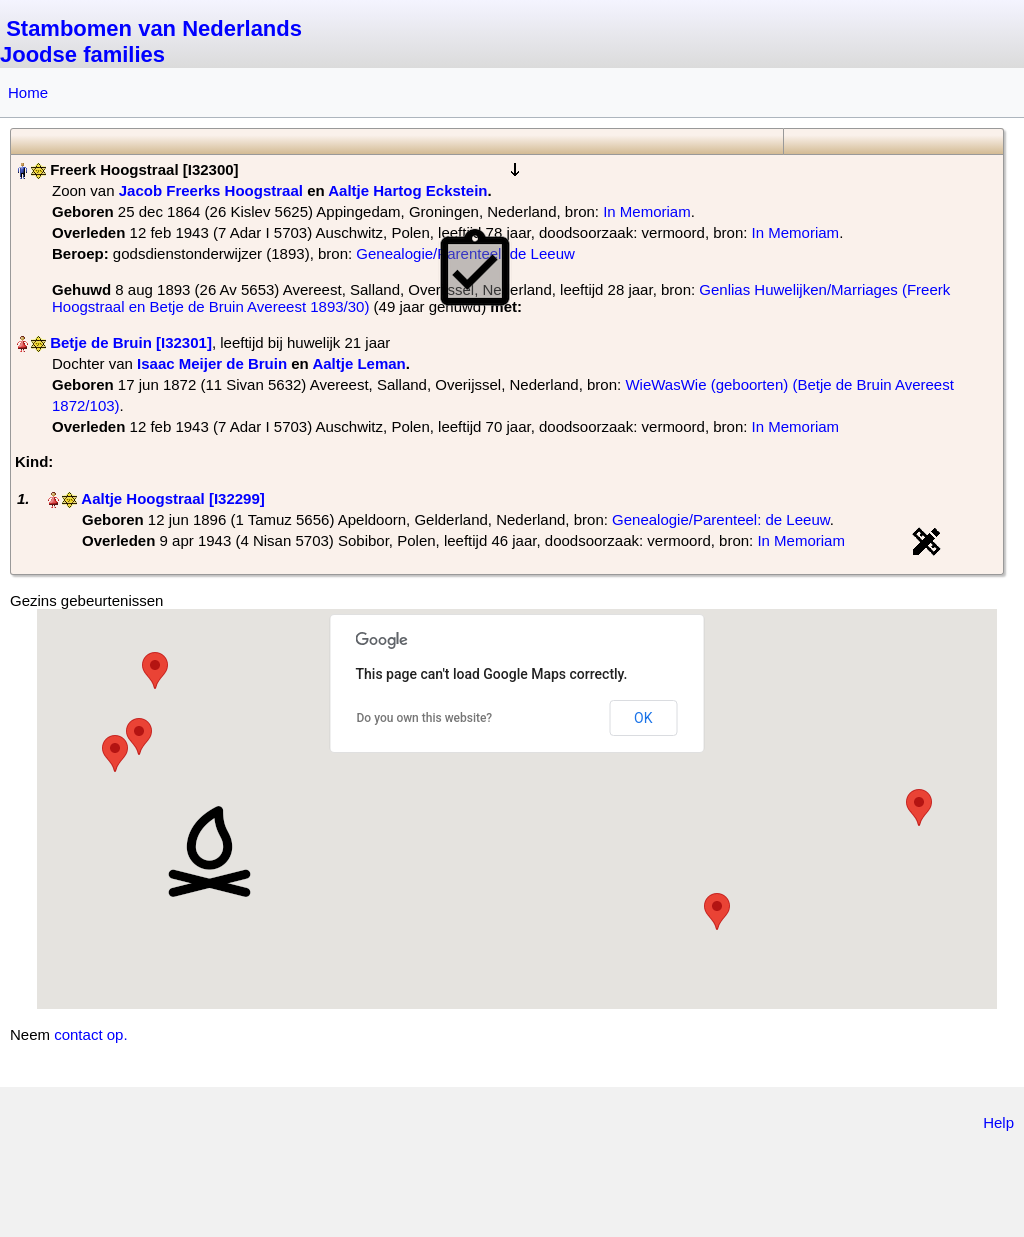 The image size is (1024, 1237). Describe the element at coordinates (515, 170) in the screenshot. I see `navigate or scroll downward` at that location.